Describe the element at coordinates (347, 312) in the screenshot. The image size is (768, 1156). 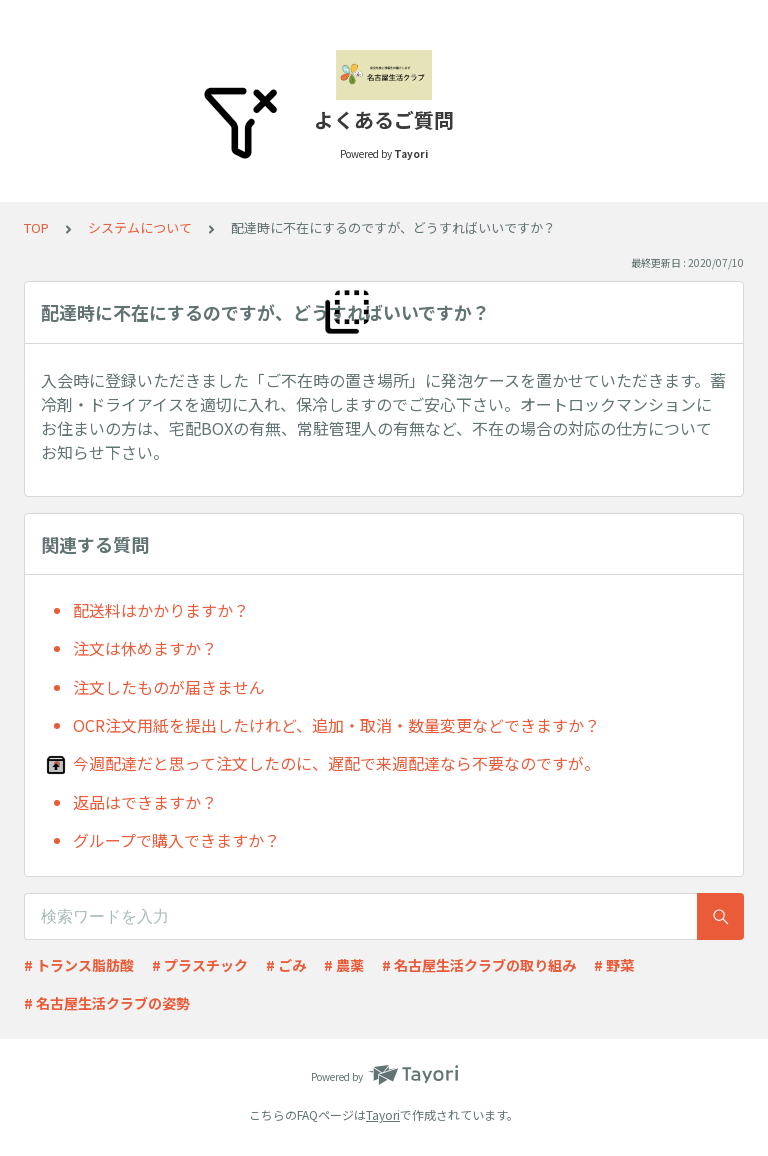
I see `send layer to back` at that location.